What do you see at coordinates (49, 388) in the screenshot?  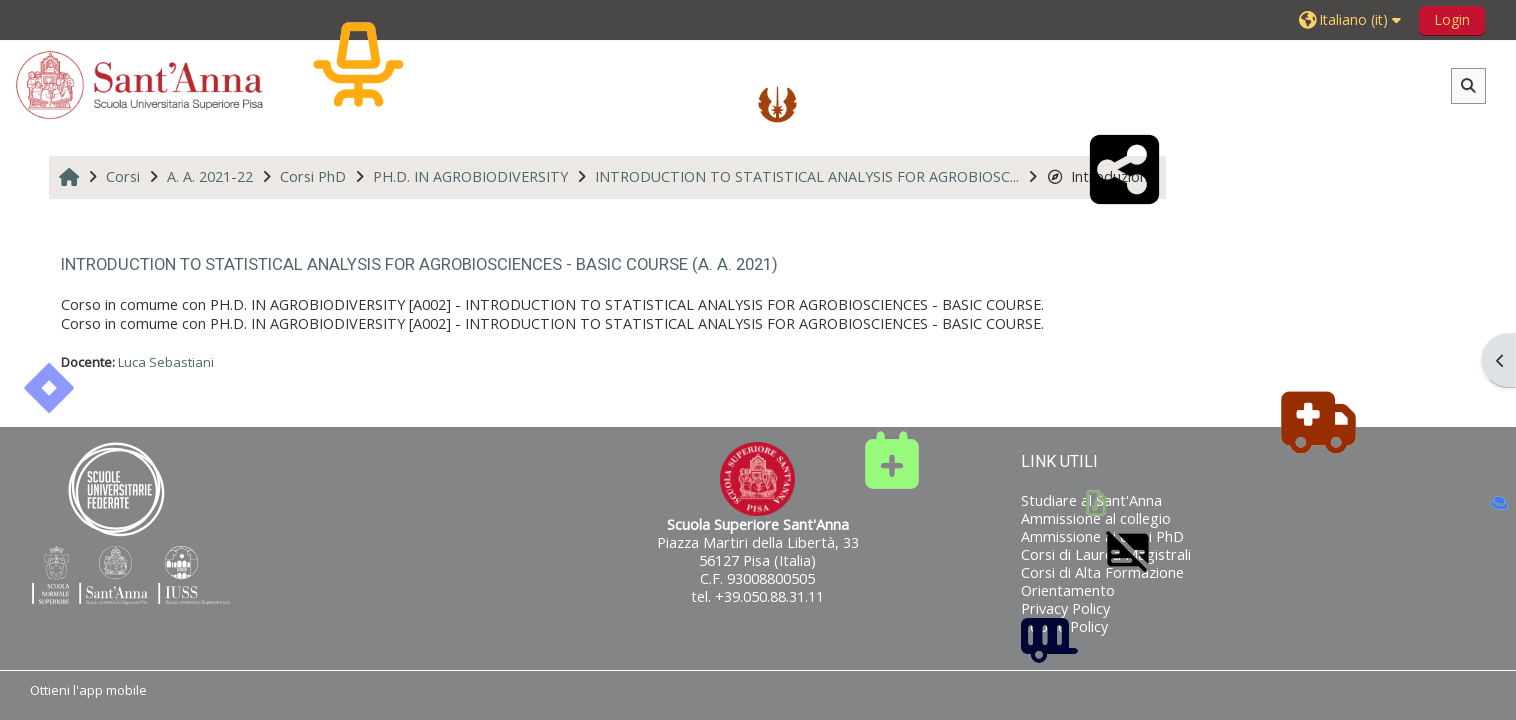 I see `open Jira project management` at bounding box center [49, 388].